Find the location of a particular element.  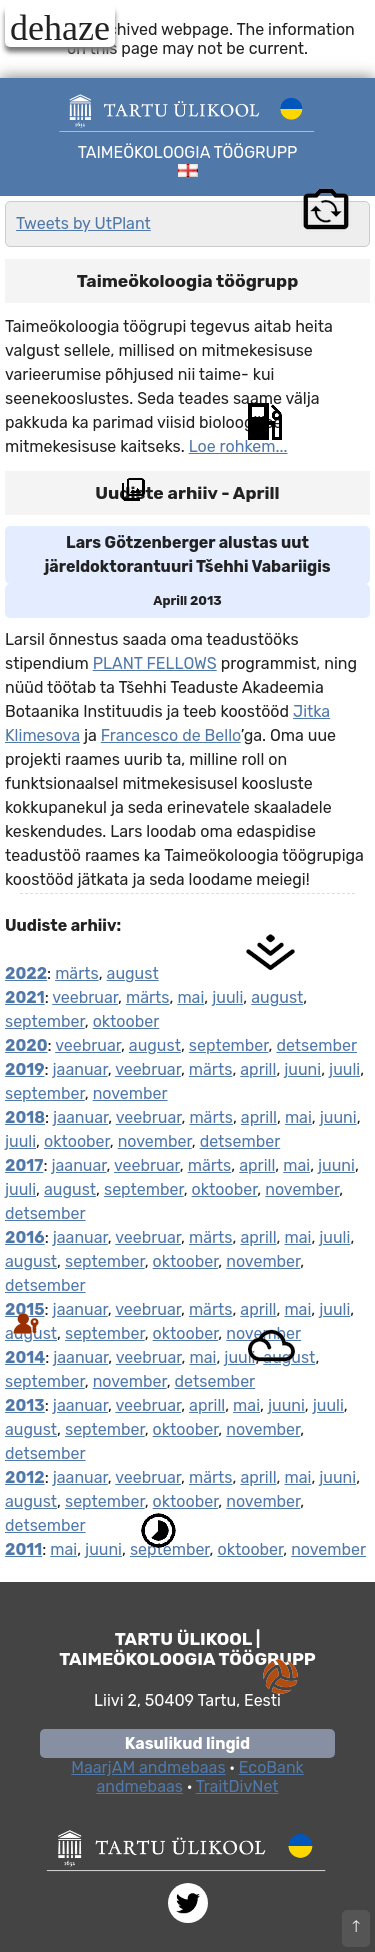

juejin developer community logo is located at coordinates (270, 951).